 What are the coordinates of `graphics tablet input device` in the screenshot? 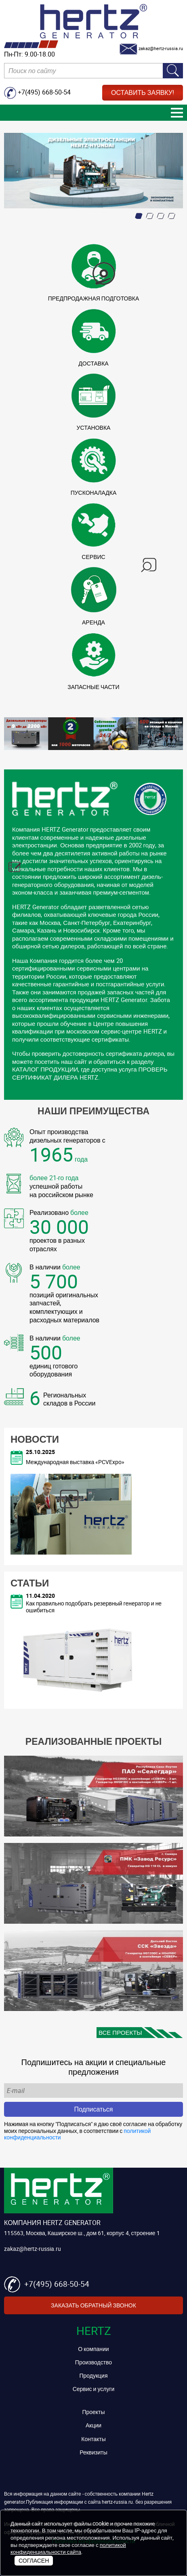 It's located at (15, 866).